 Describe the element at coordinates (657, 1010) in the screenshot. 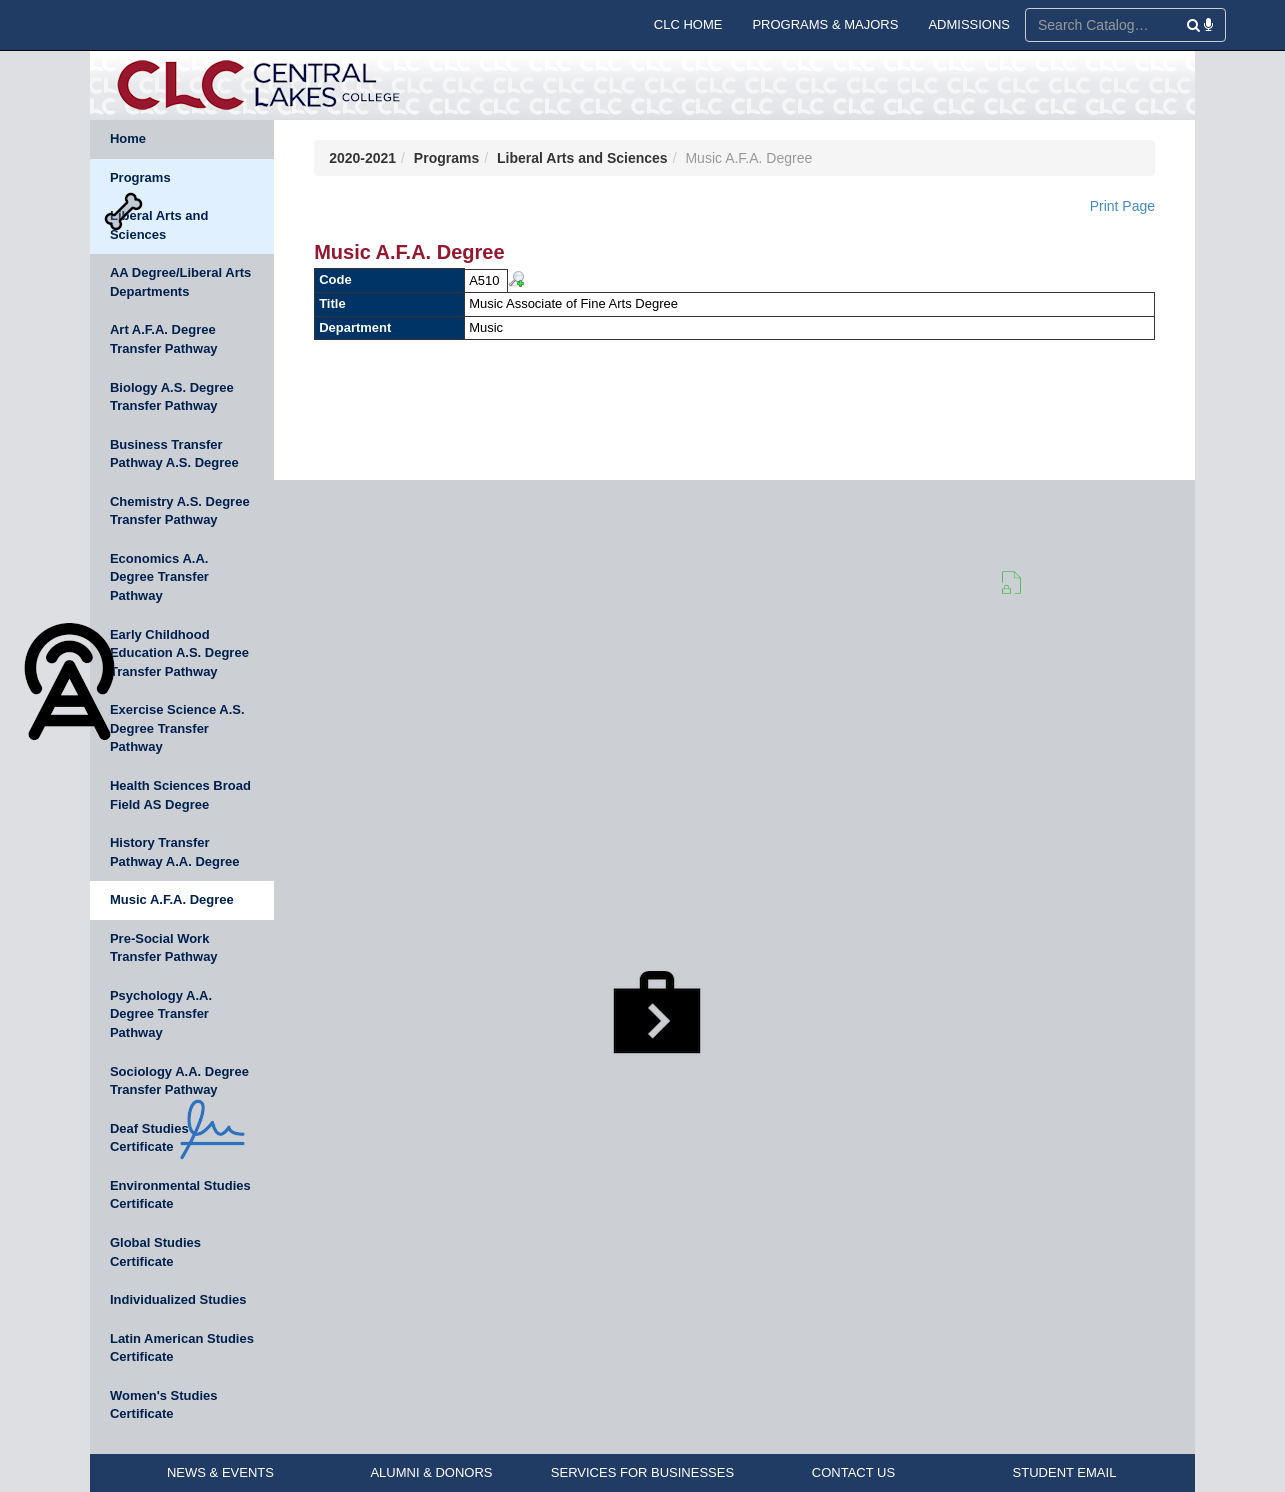

I see `snooze or defer task to next week` at that location.